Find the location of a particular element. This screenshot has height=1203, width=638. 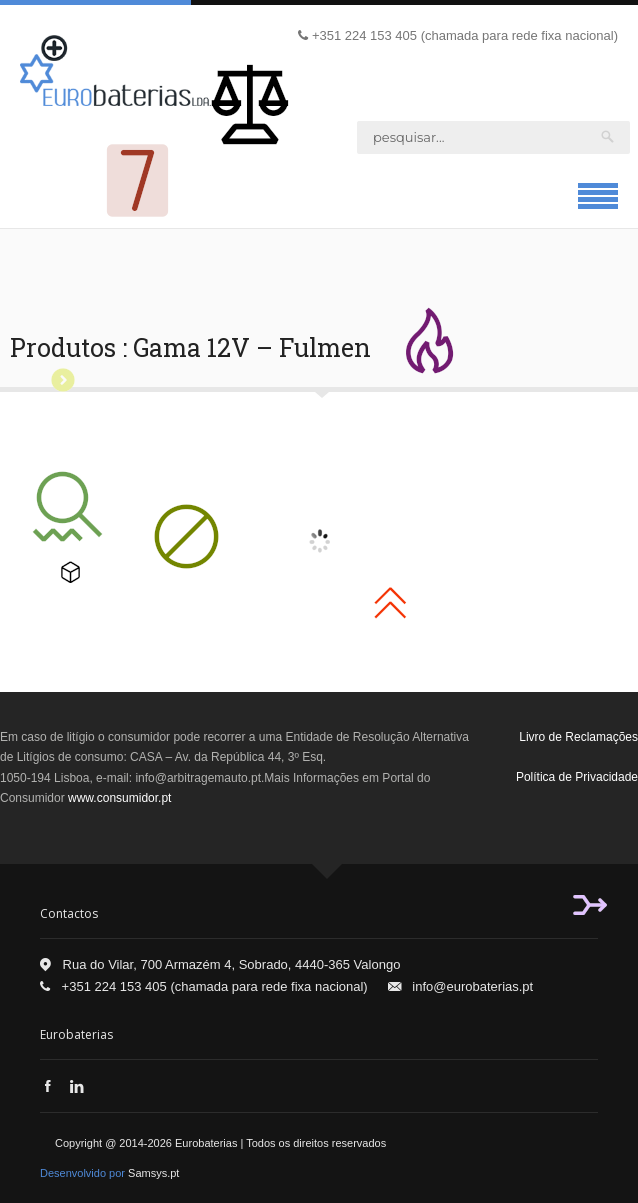

indicates item number seven in a list or sequence is located at coordinates (137, 180).